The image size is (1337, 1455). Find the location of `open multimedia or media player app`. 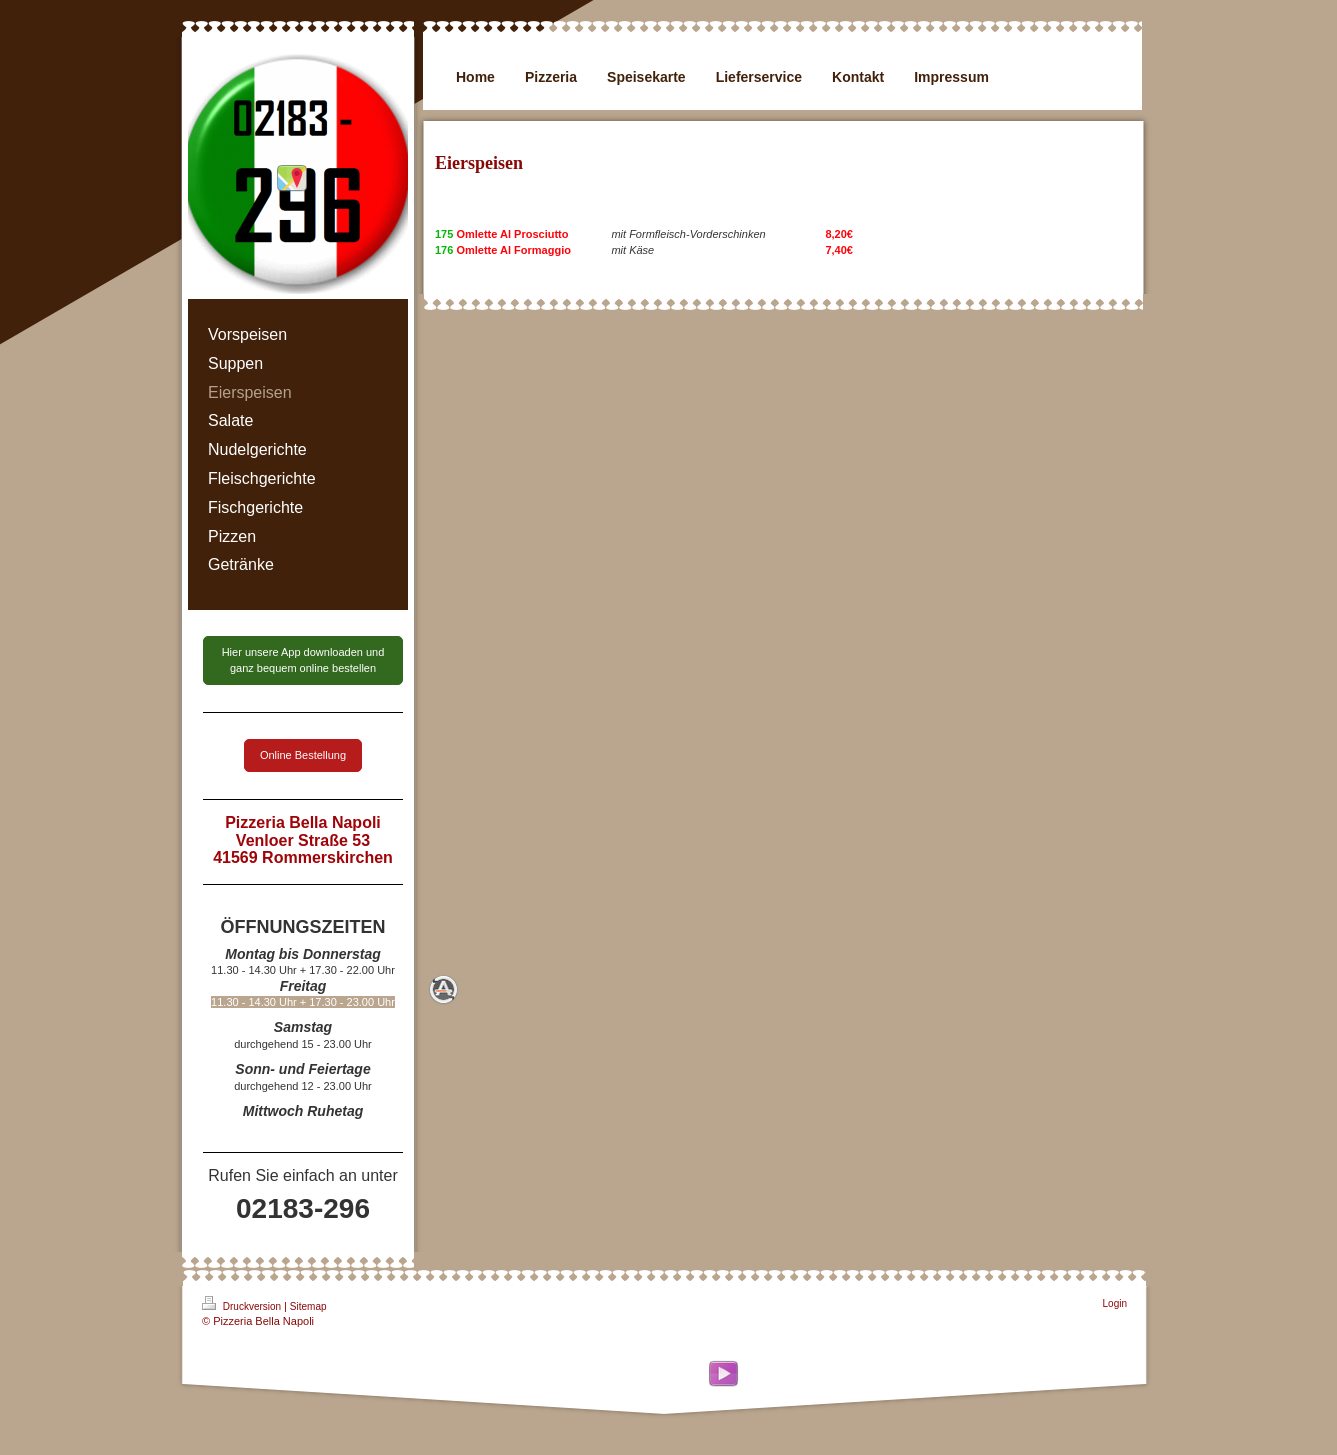

open multimedia or media player app is located at coordinates (723, 1373).